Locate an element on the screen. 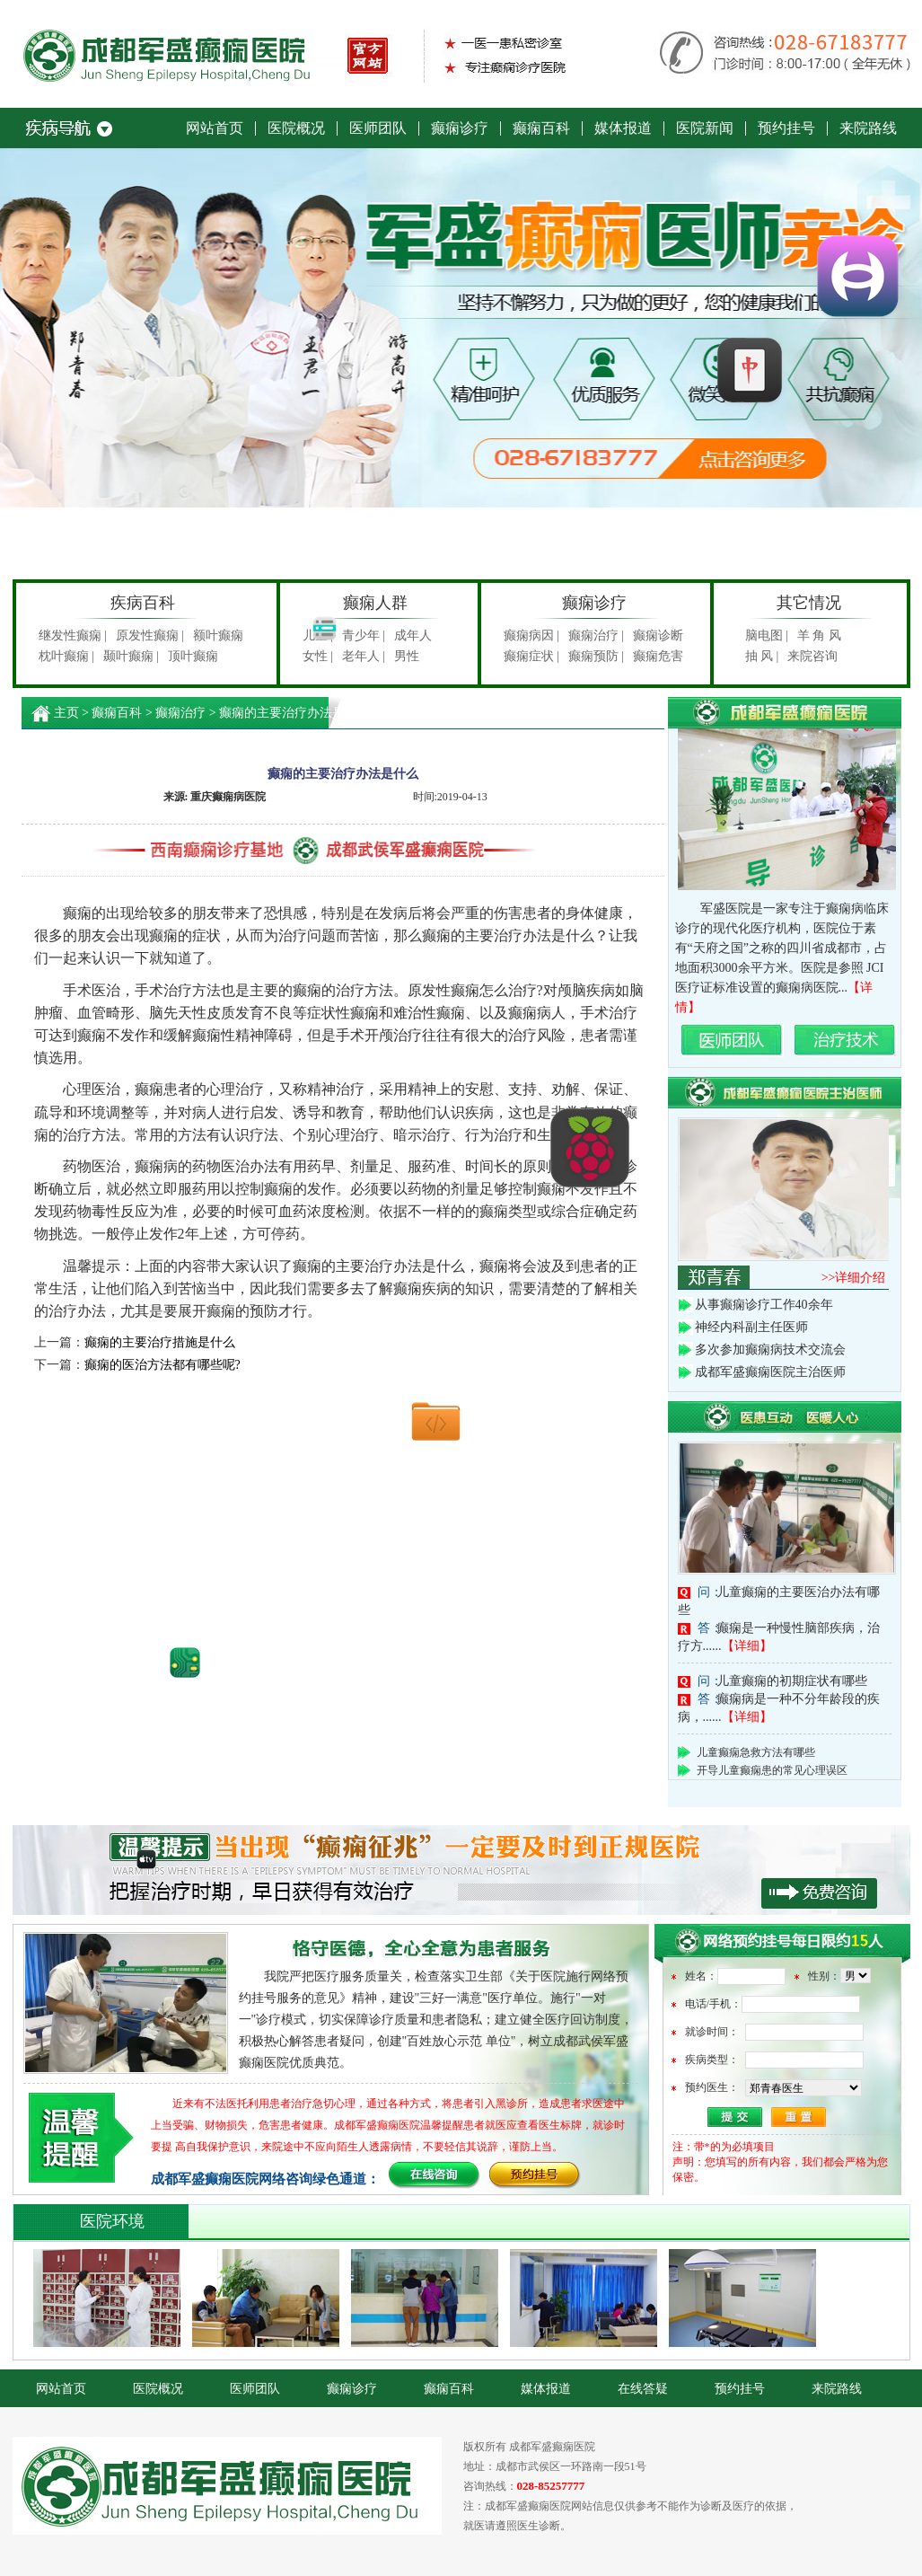 The height and width of the screenshot is (2576, 922). open folder containing code or development files is located at coordinates (435, 1421).